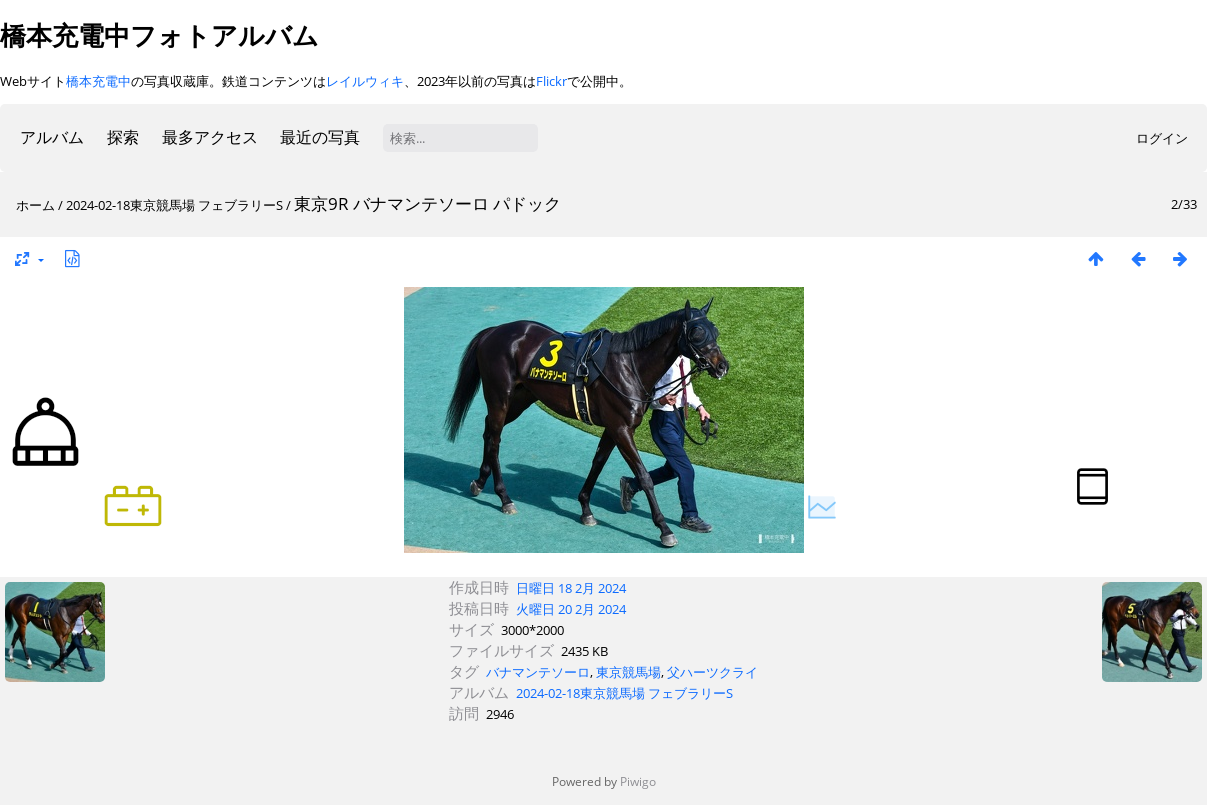 The height and width of the screenshot is (805, 1207). Describe the element at coordinates (45, 435) in the screenshot. I see `select winter or cold weather category` at that location.